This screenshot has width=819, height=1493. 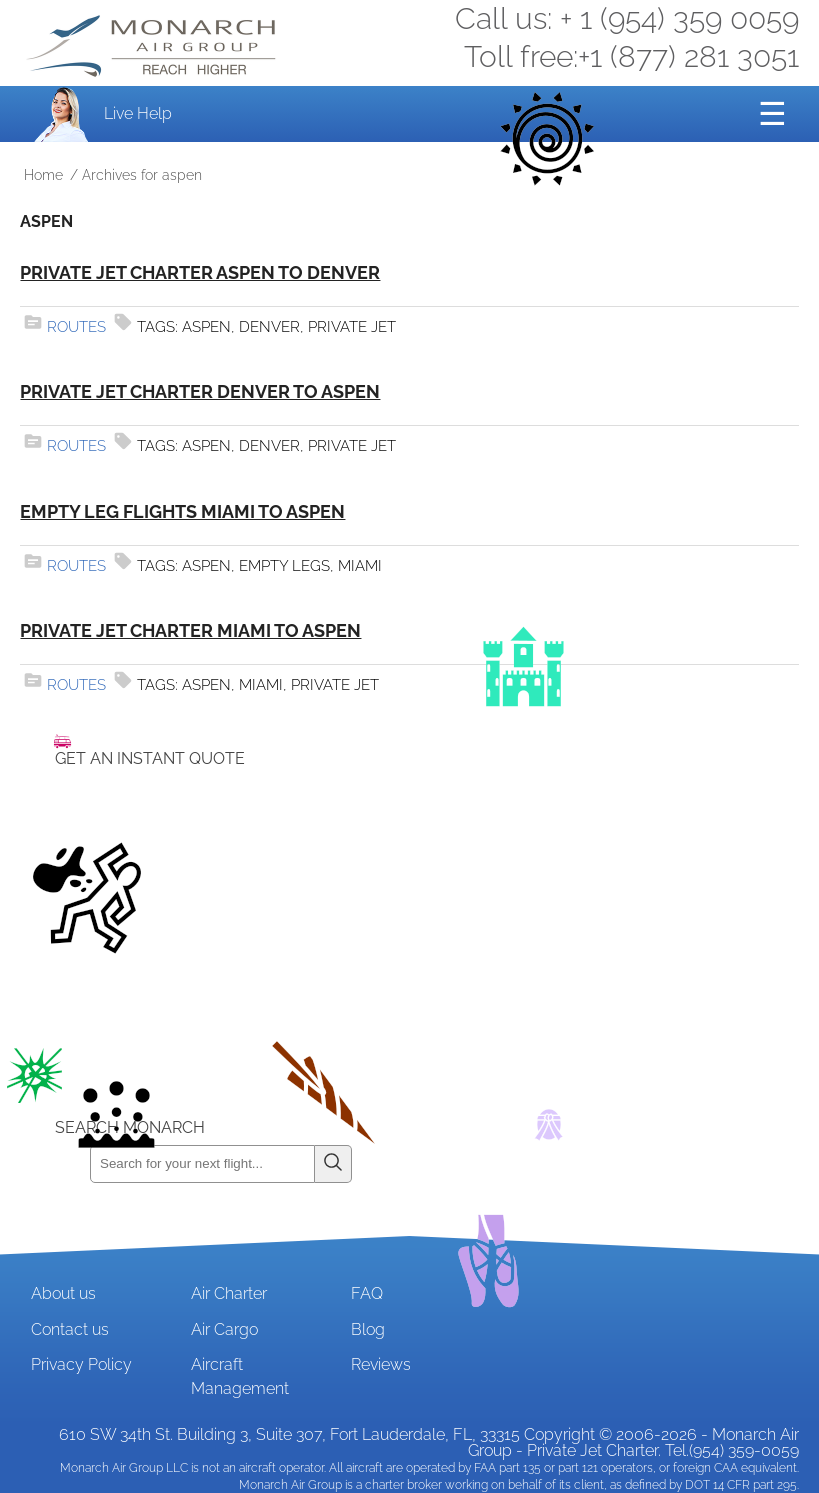 What do you see at coordinates (323, 1092) in the screenshot?
I see `indicates a coiled nail or screw fastener item` at bounding box center [323, 1092].